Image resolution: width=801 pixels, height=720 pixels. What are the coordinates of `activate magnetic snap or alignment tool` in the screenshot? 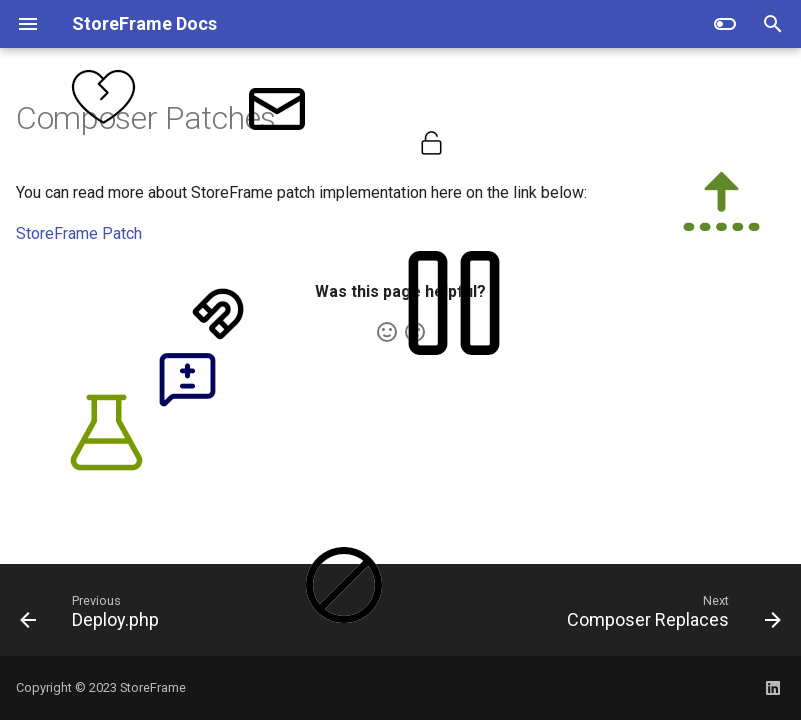 It's located at (219, 313).